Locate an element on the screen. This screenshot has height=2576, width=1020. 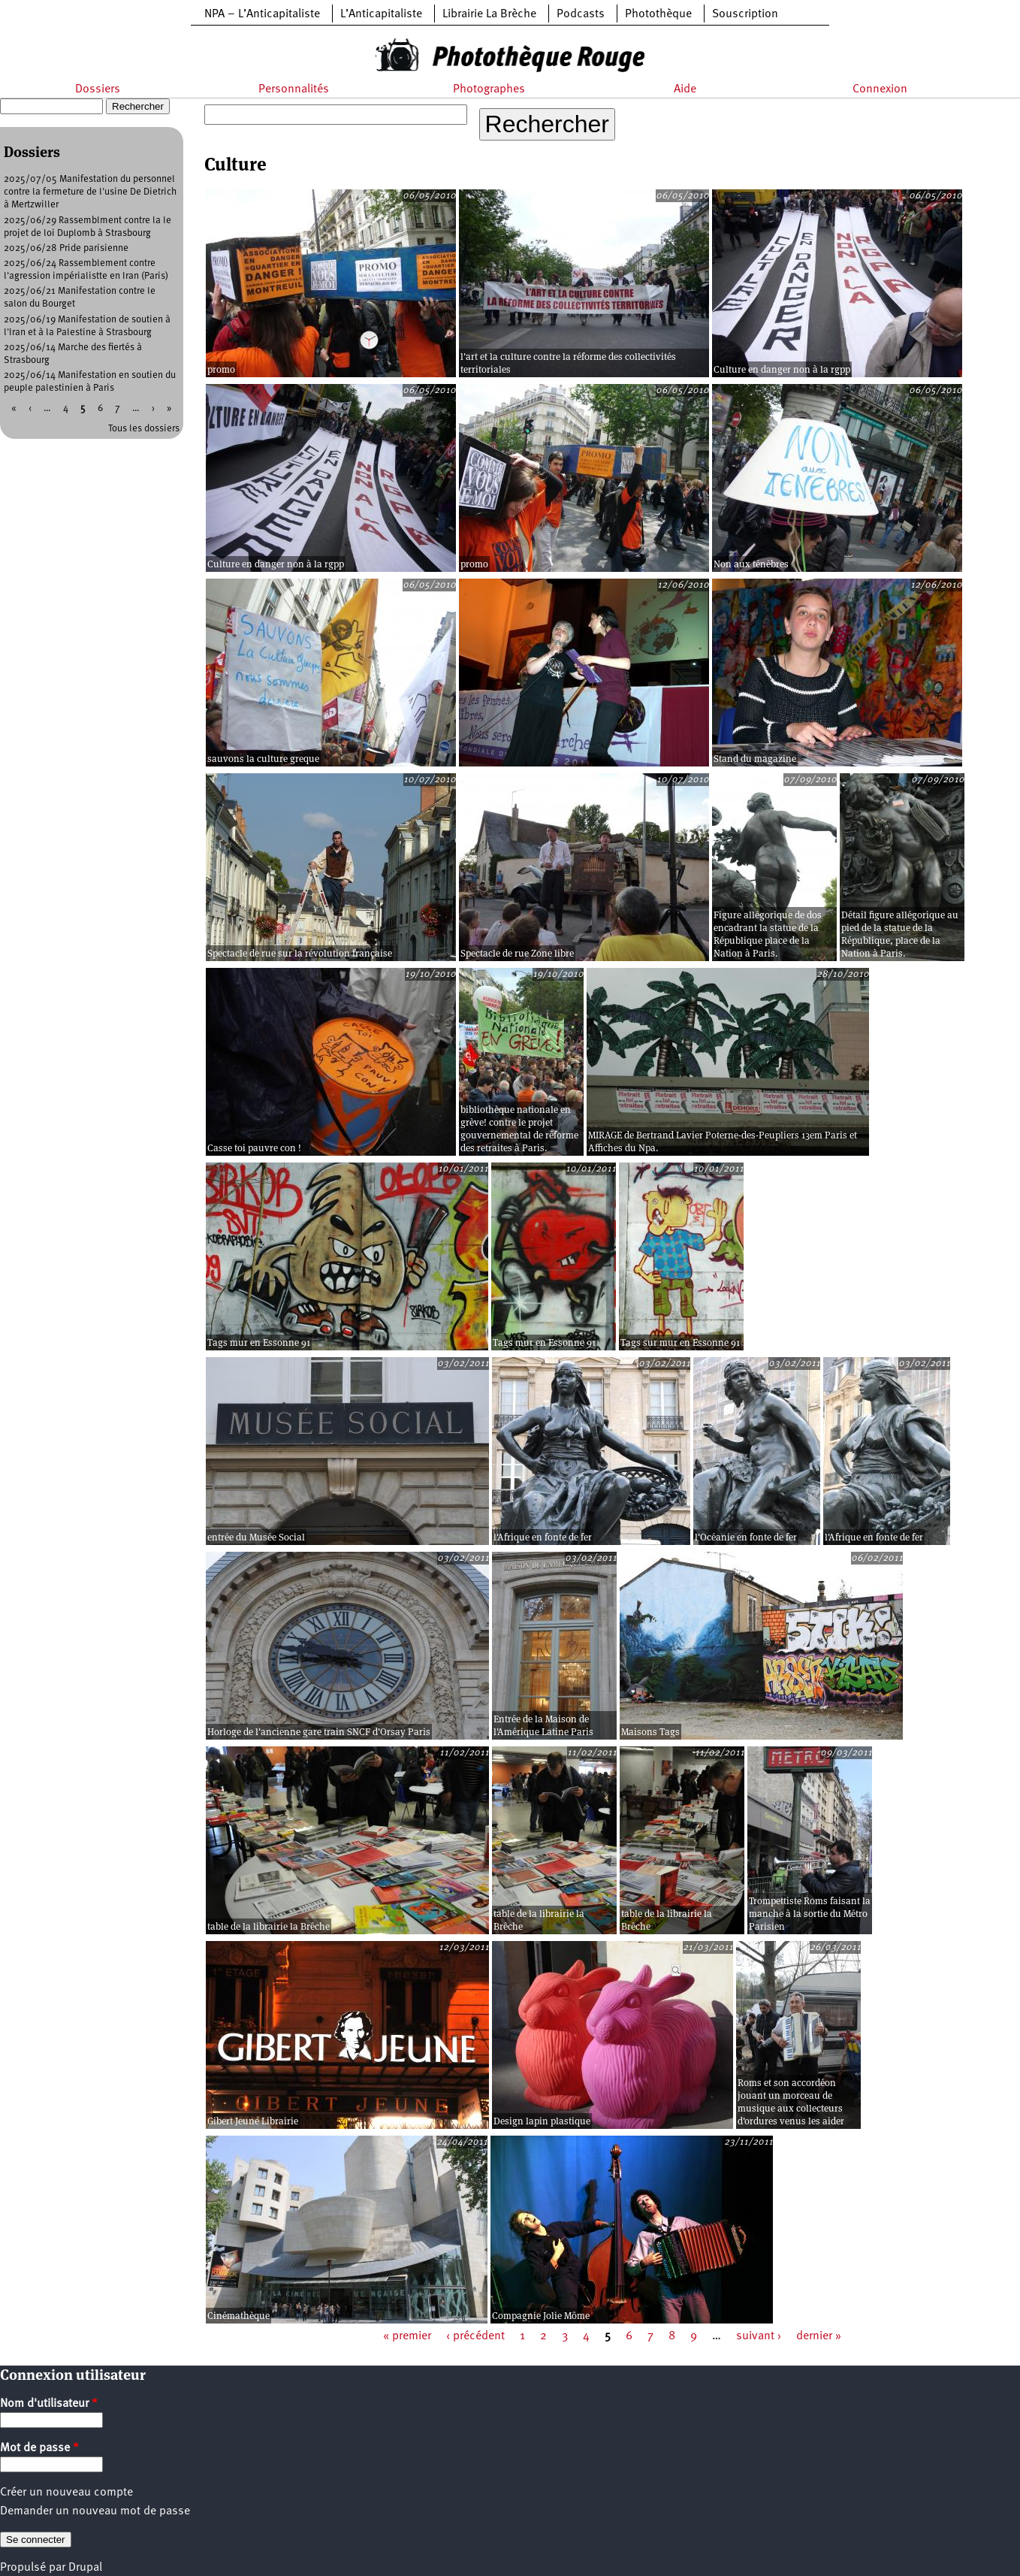
access recently opened files and folders is located at coordinates (369, 340).